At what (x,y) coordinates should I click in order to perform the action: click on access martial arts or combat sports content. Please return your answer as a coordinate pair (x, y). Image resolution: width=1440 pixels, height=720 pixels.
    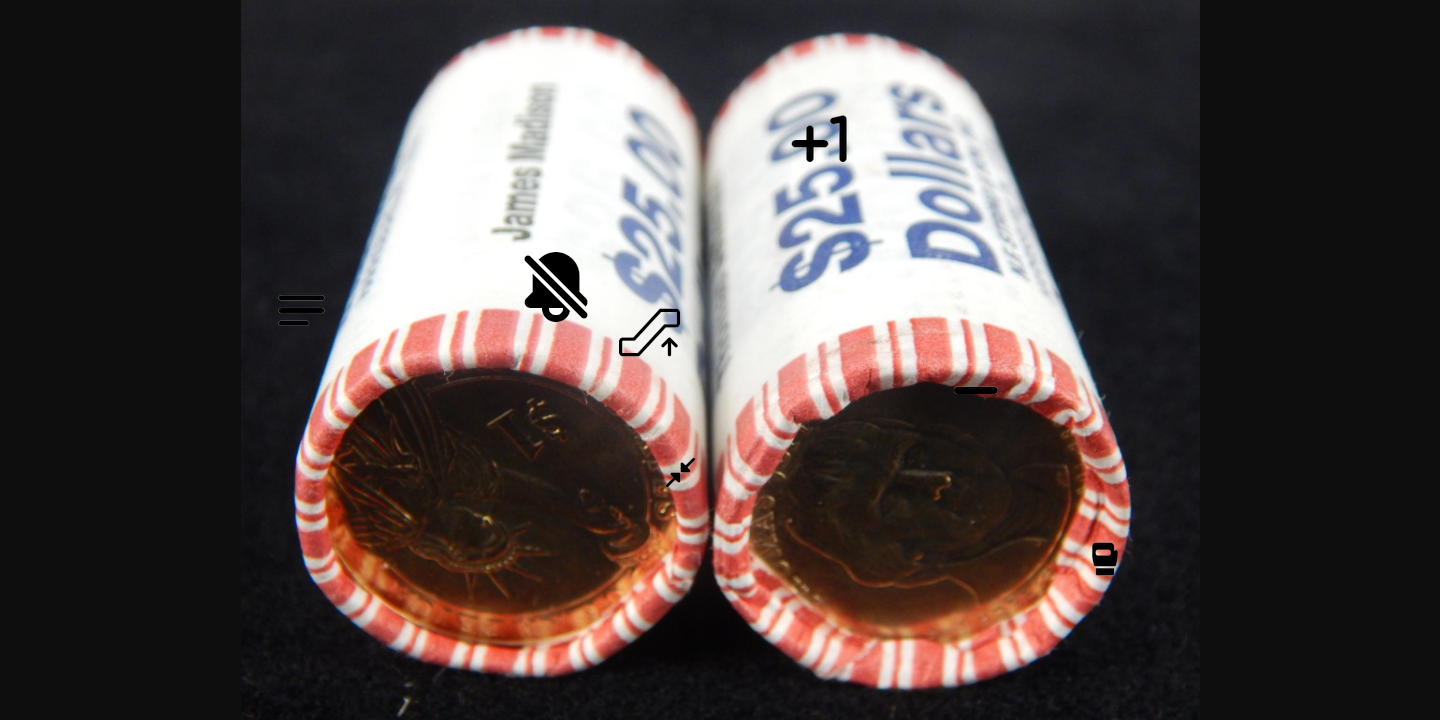
    Looking at the image, I should click on (1105, 559).